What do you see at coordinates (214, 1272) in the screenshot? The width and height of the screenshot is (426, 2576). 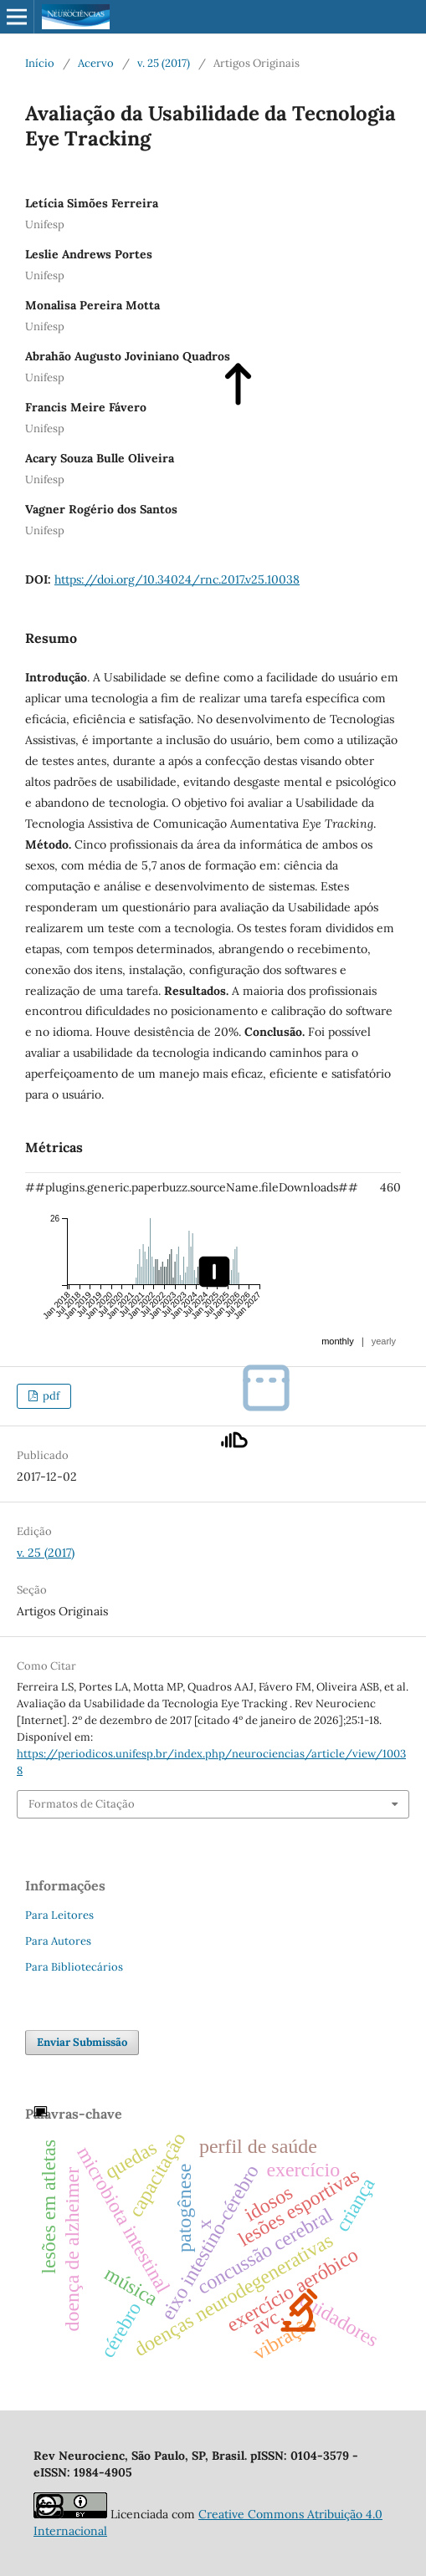 I see `access information or details` at bounding box center [214, 1272].